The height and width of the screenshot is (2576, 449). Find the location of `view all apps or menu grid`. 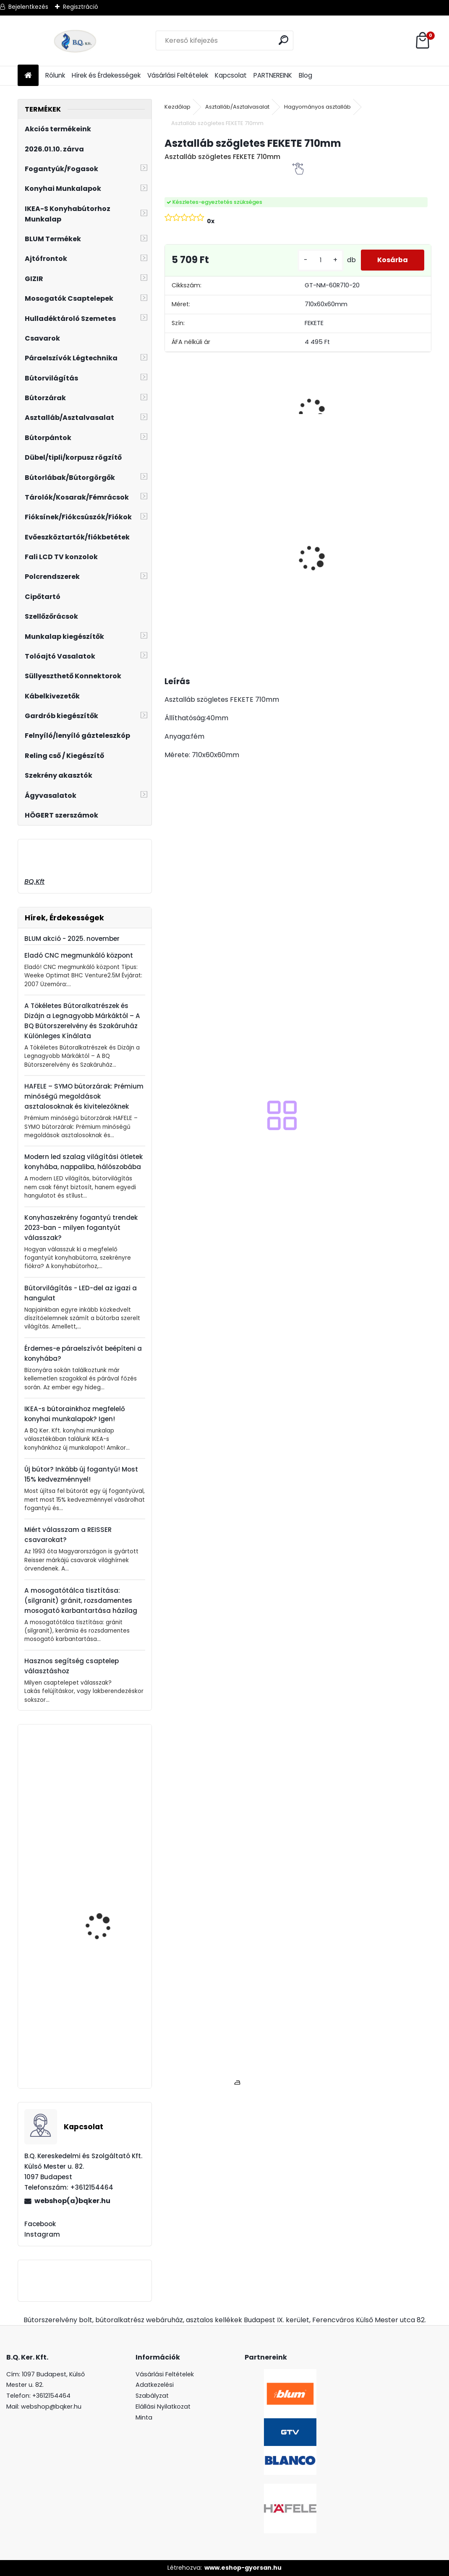

view all apps or menu grid is located at coordinates (282, 1115).